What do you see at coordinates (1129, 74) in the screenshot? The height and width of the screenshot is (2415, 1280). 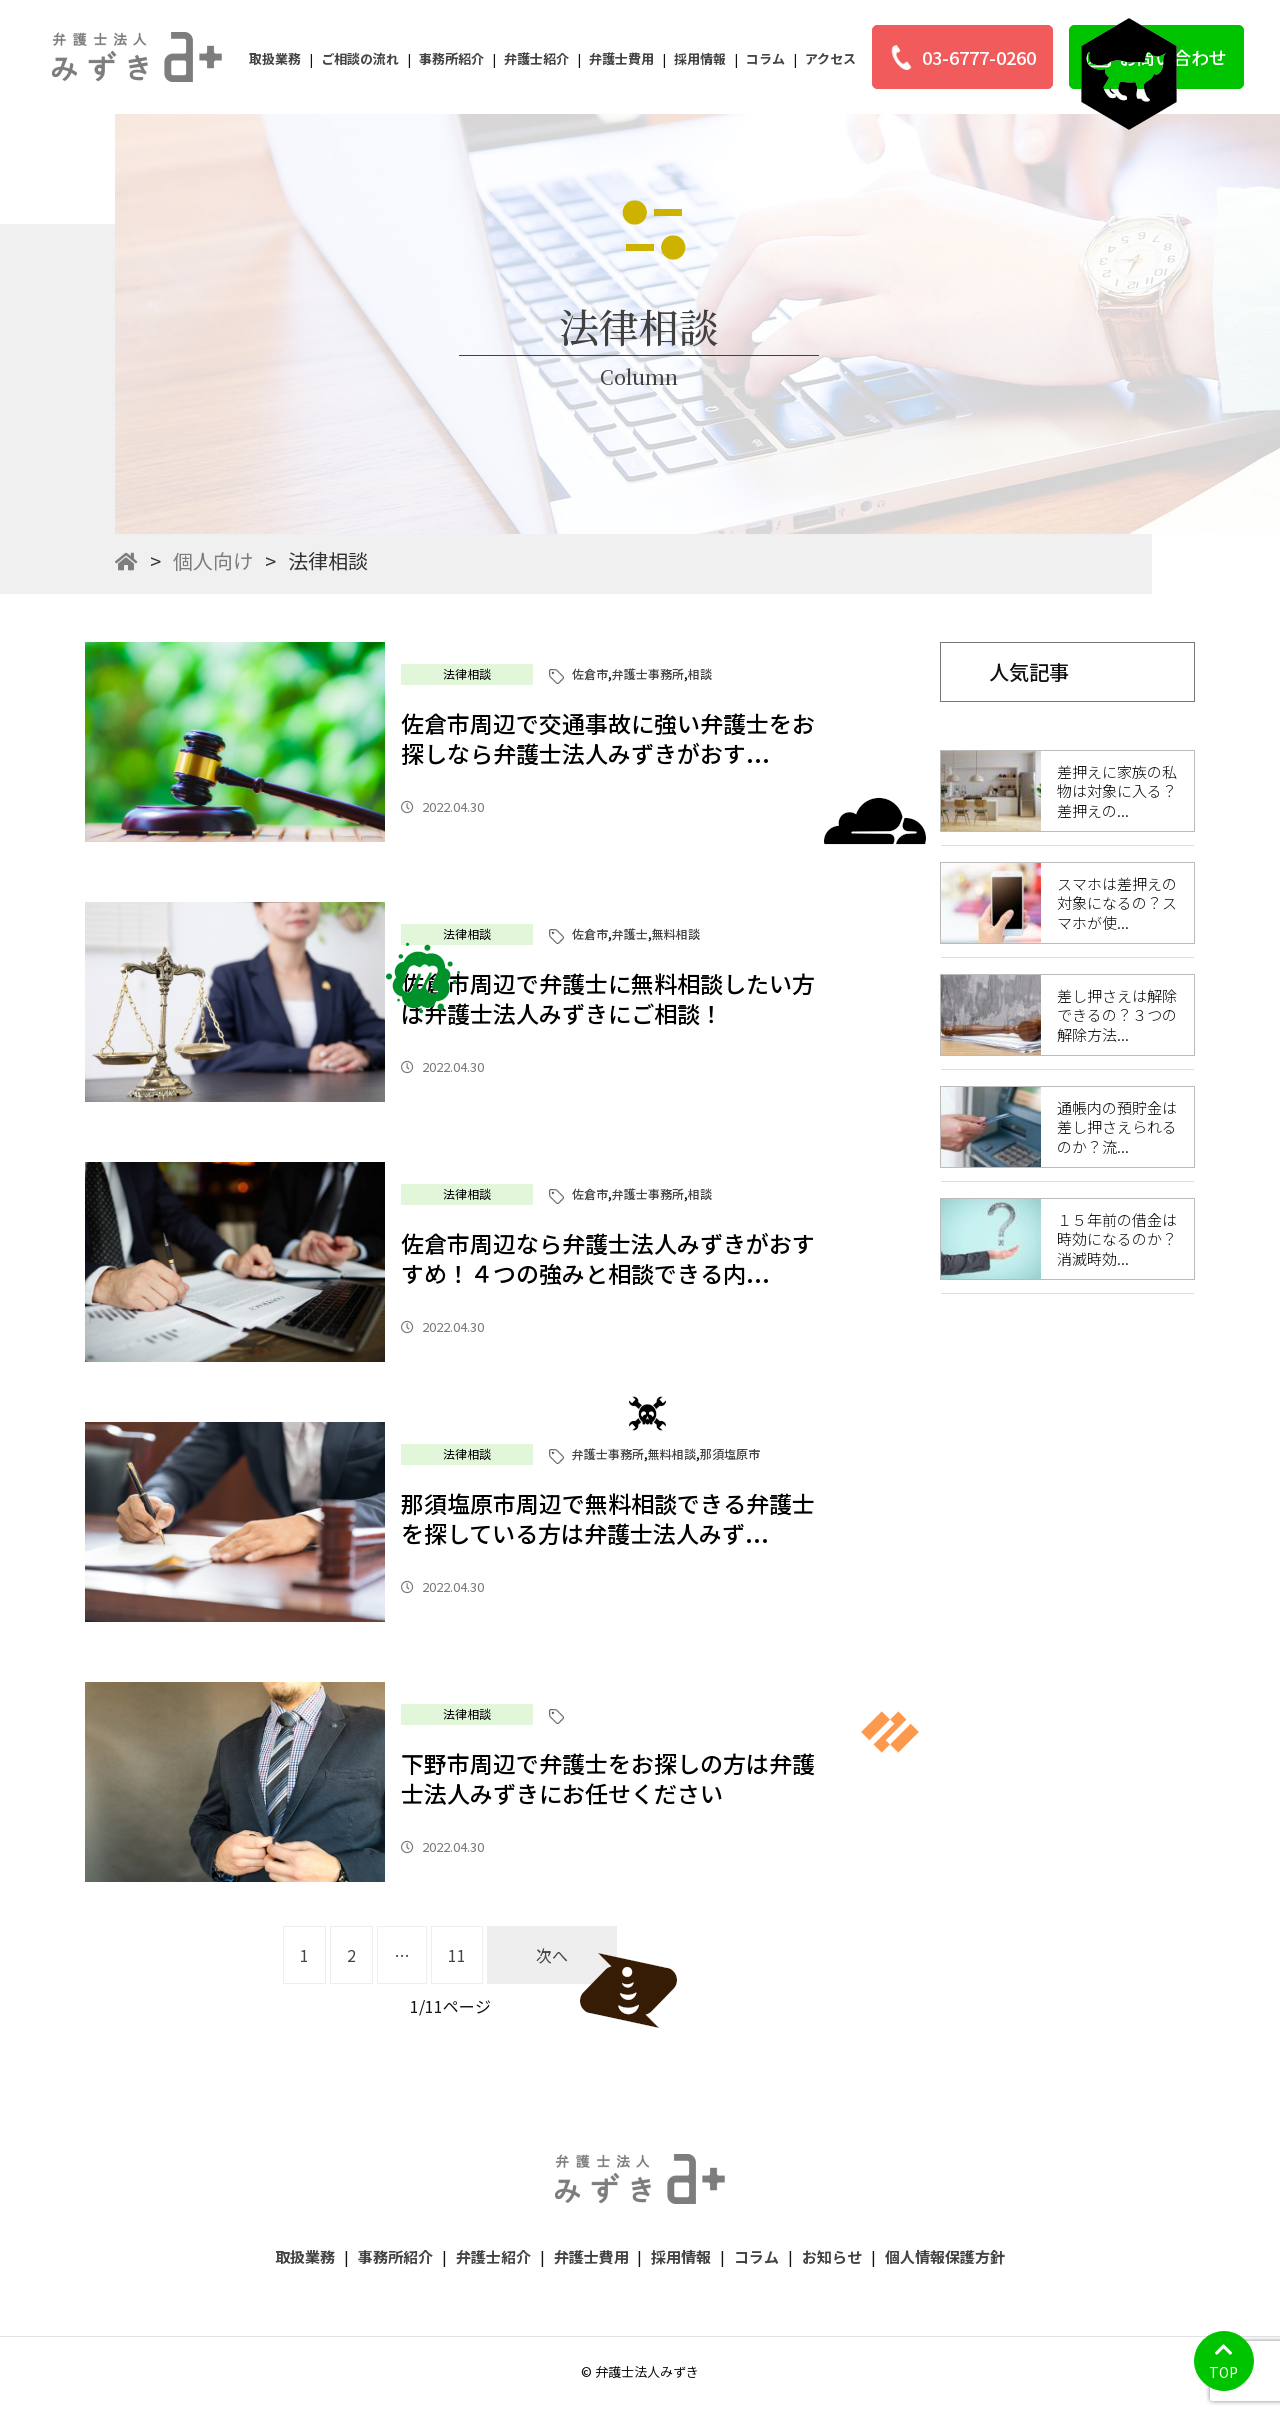 I see `open TiddlyWiki application` at bounding box center [1129, 74].